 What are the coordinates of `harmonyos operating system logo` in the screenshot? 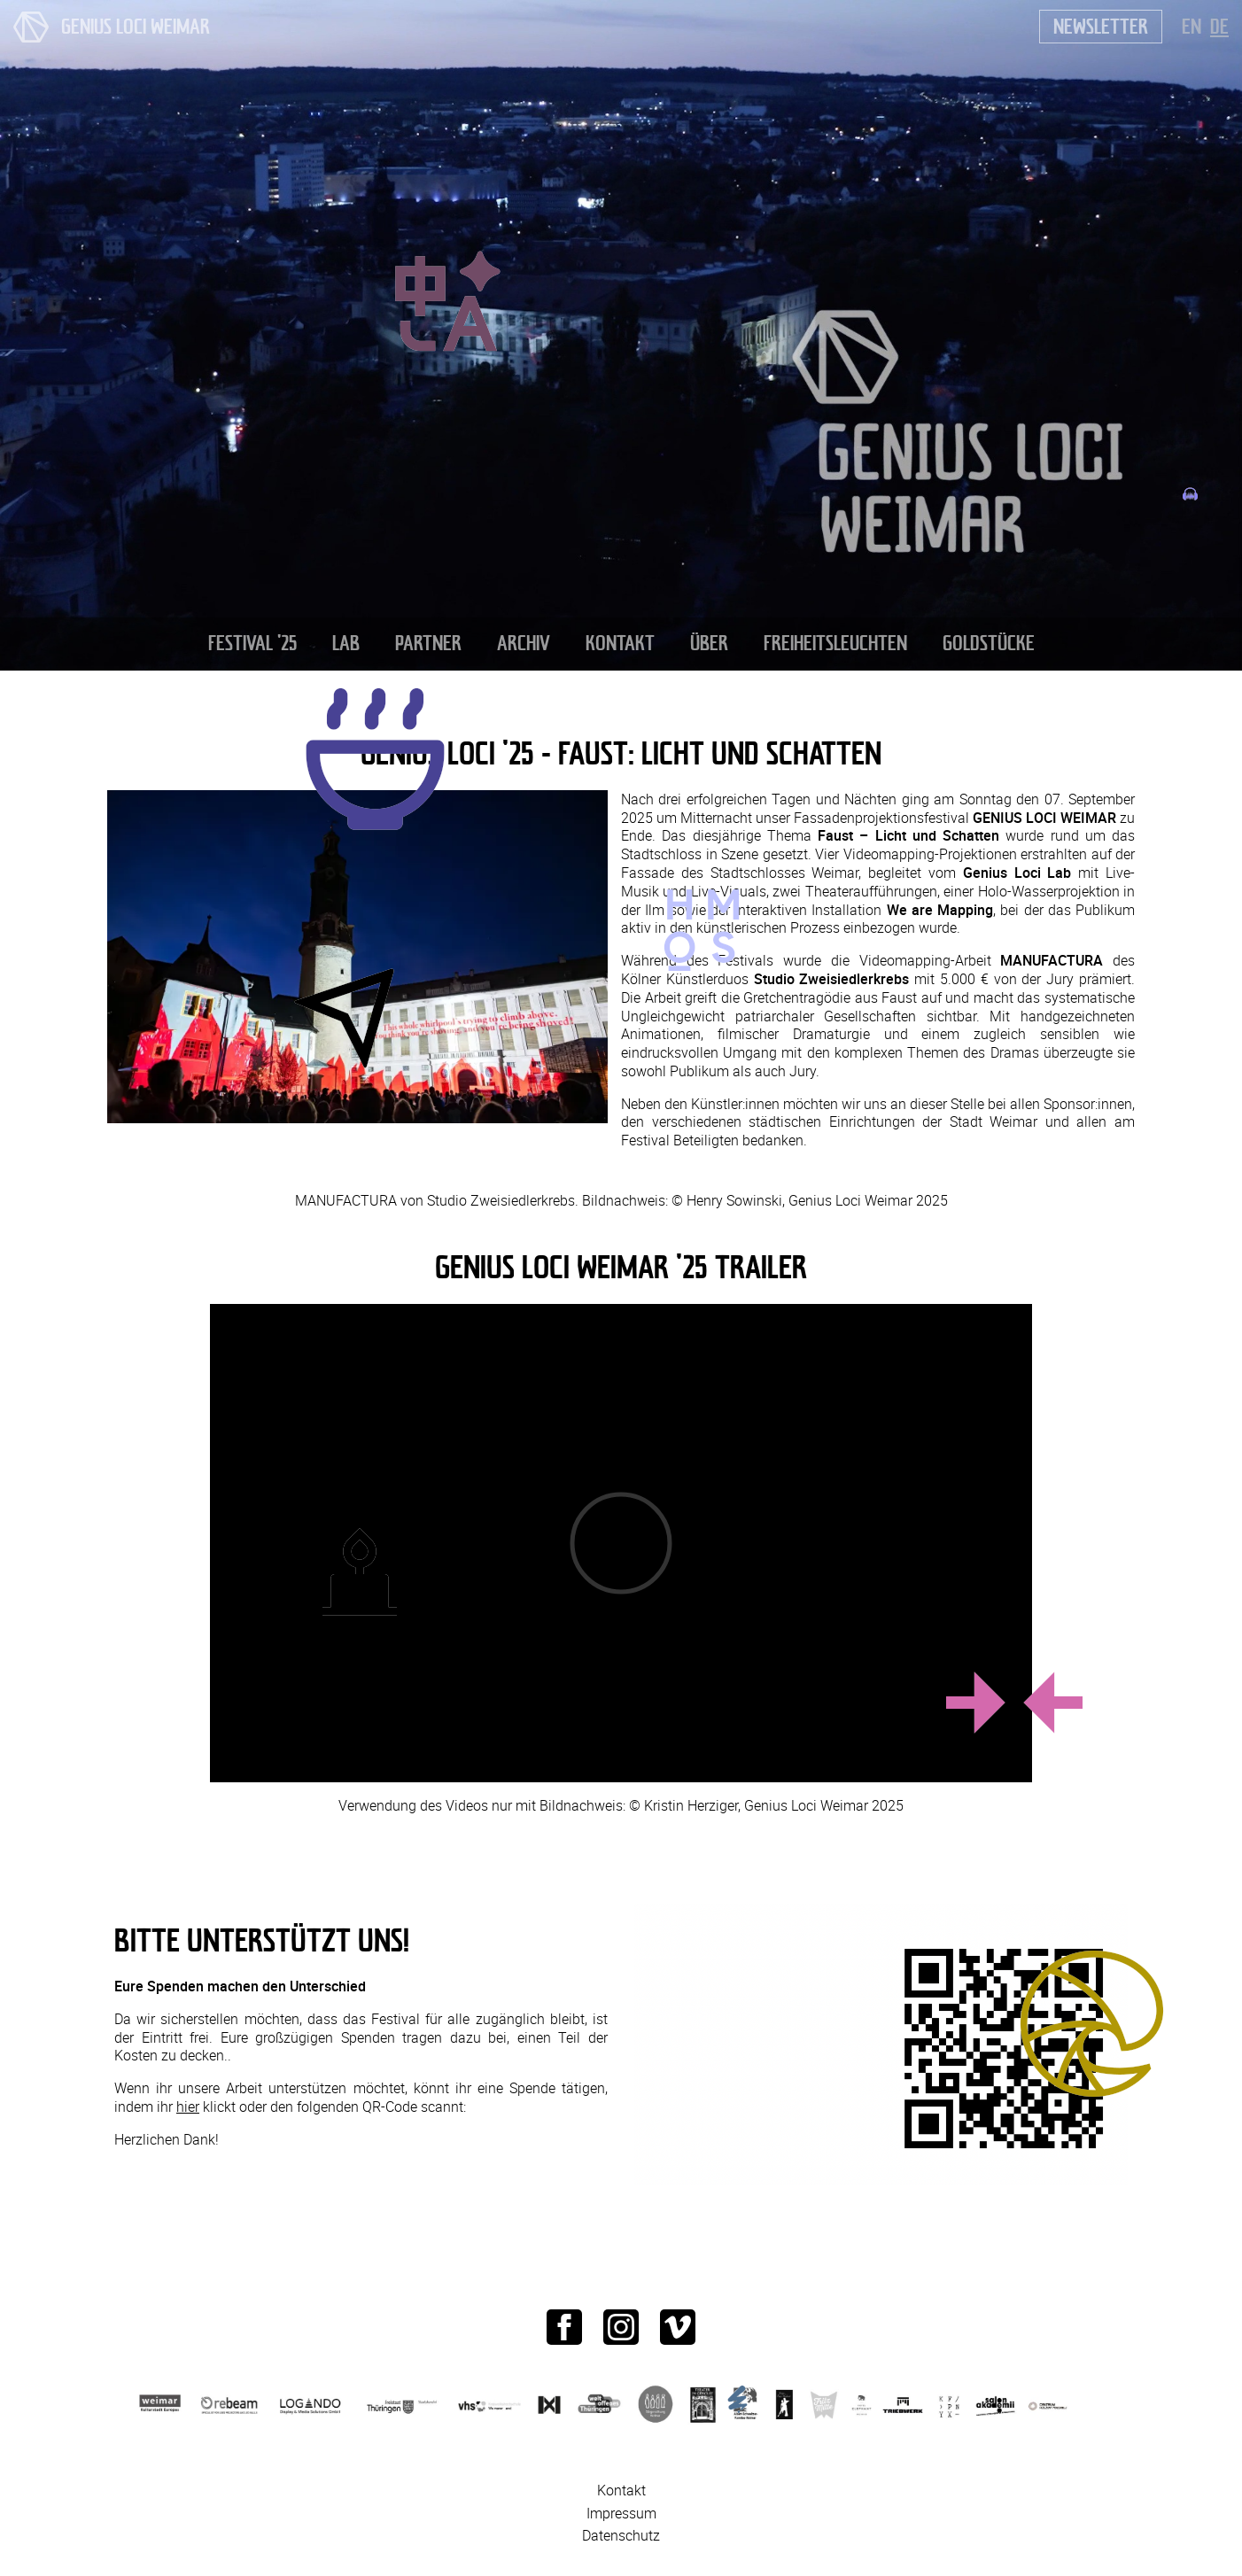 It's located at (702, 930).